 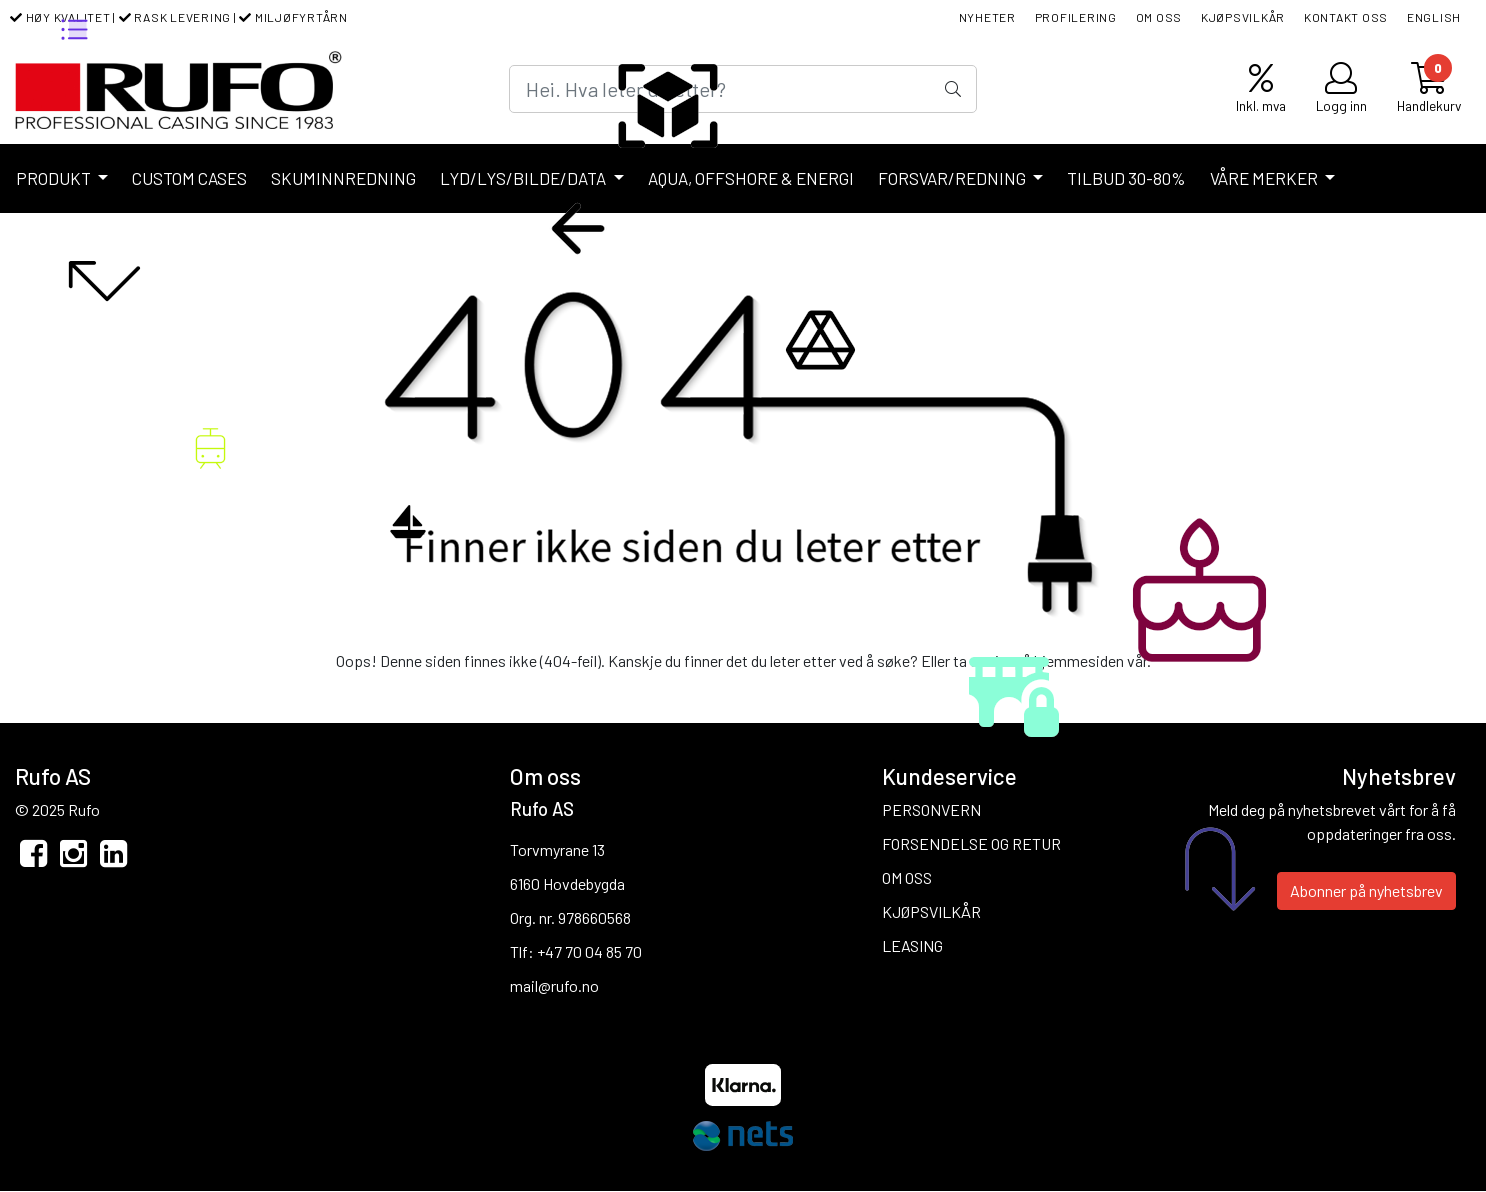 What do you see at coordinates (577, 228) in the screenshot?
I see `go back to the previous screen` at bounding box center [577, 228].